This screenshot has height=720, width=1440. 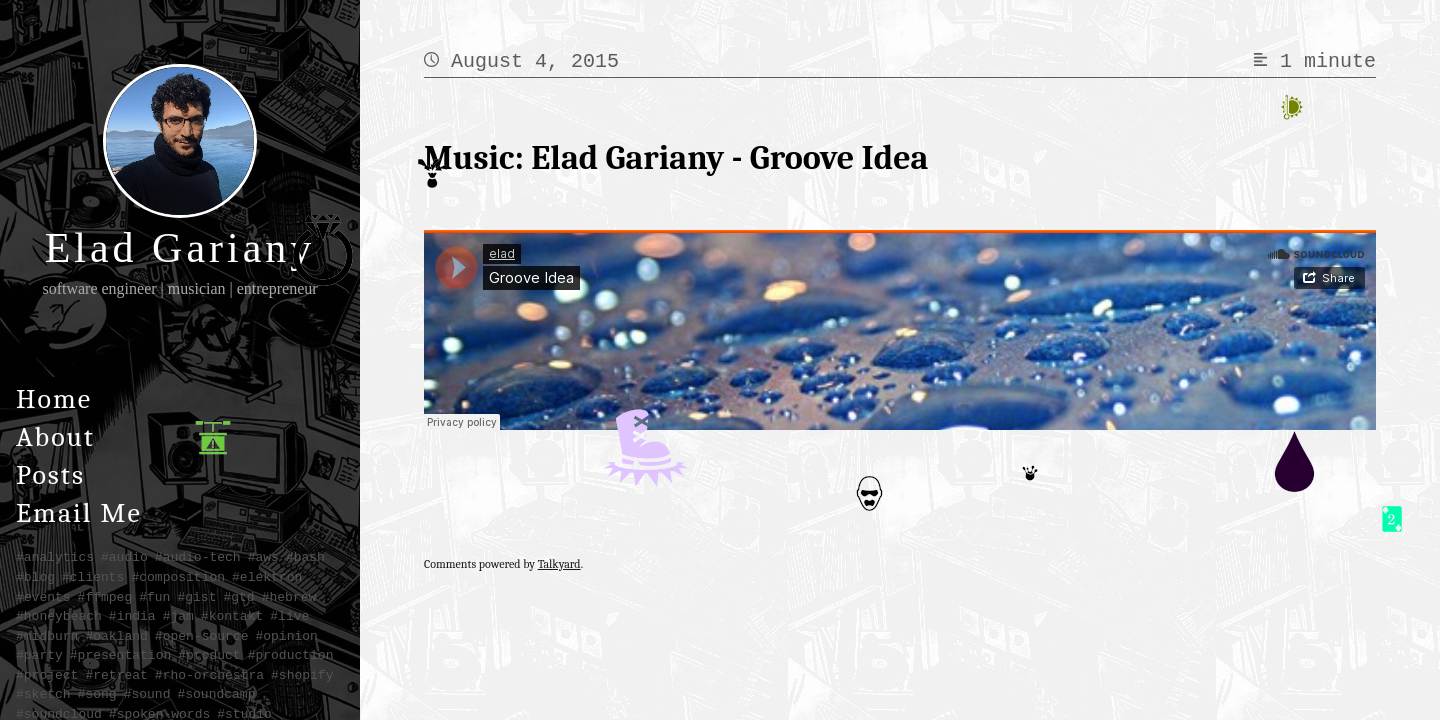 What do you see at coordinates (1030, 473) in the screenshot?
I see `indicates a splash or splatter effect` at bounding box center [1030, 473].